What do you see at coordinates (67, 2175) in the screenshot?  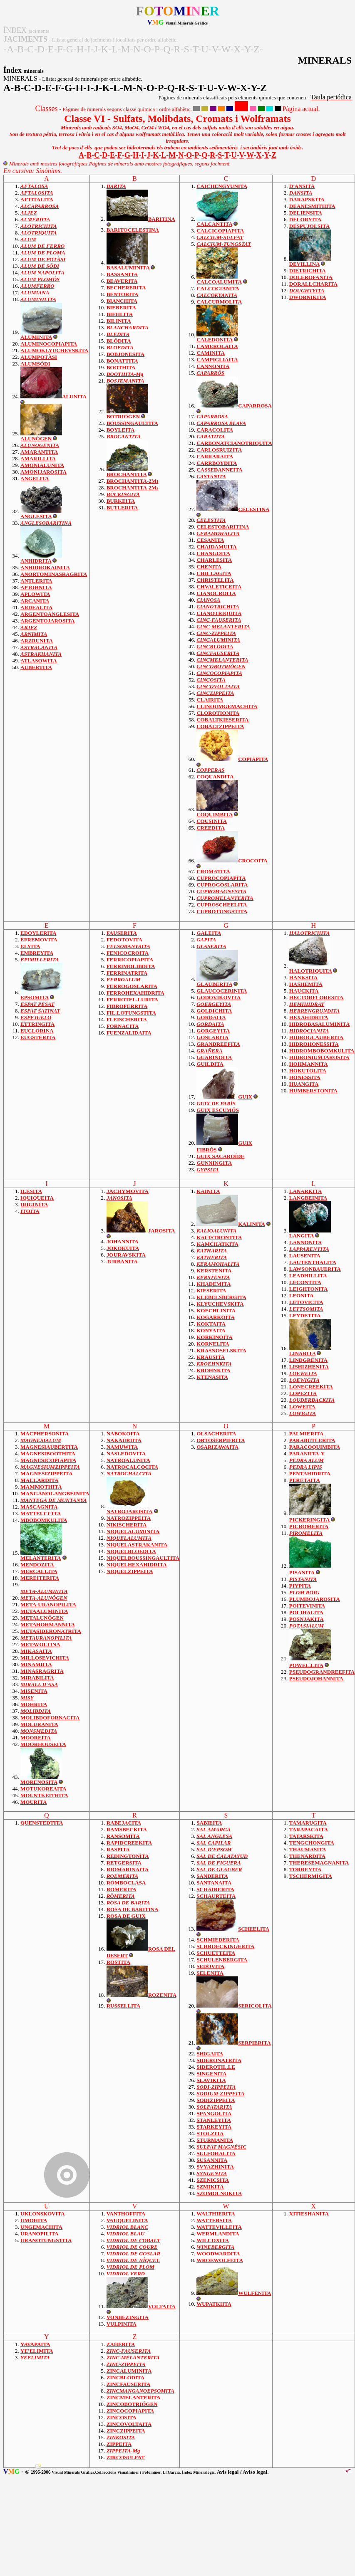 I see `indicates optical disc drive or CD/DVD media` at bounding box center [67, 2175].